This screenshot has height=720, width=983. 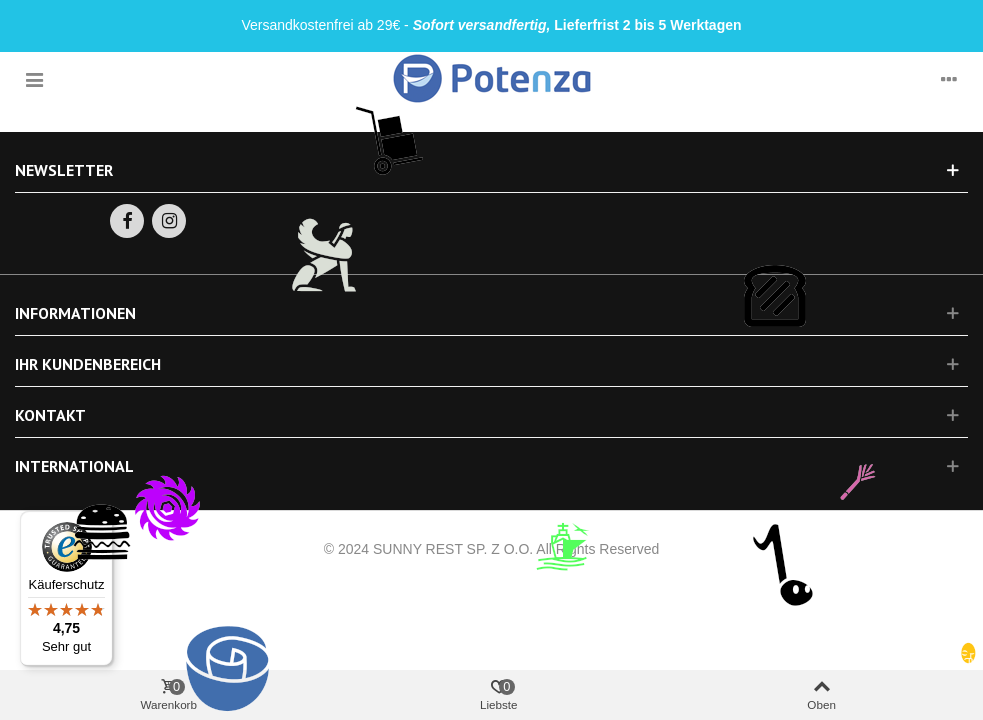 What do you see at coordinates (102, 532) in the screenshot?
I see `food or restaurant category` at bounding box center [102, 532].